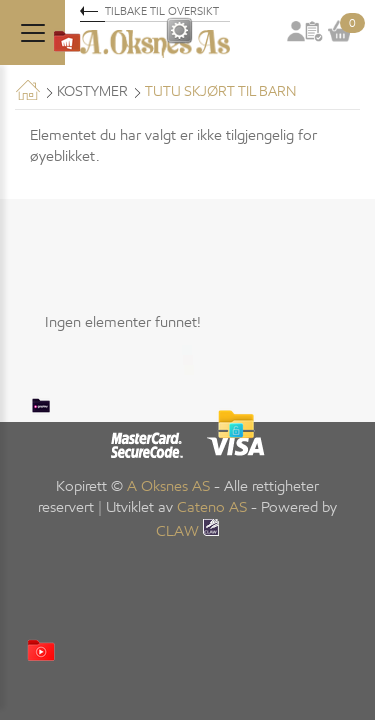  I want to click on access an unlocked or unprotected folder, so click(236, 425).